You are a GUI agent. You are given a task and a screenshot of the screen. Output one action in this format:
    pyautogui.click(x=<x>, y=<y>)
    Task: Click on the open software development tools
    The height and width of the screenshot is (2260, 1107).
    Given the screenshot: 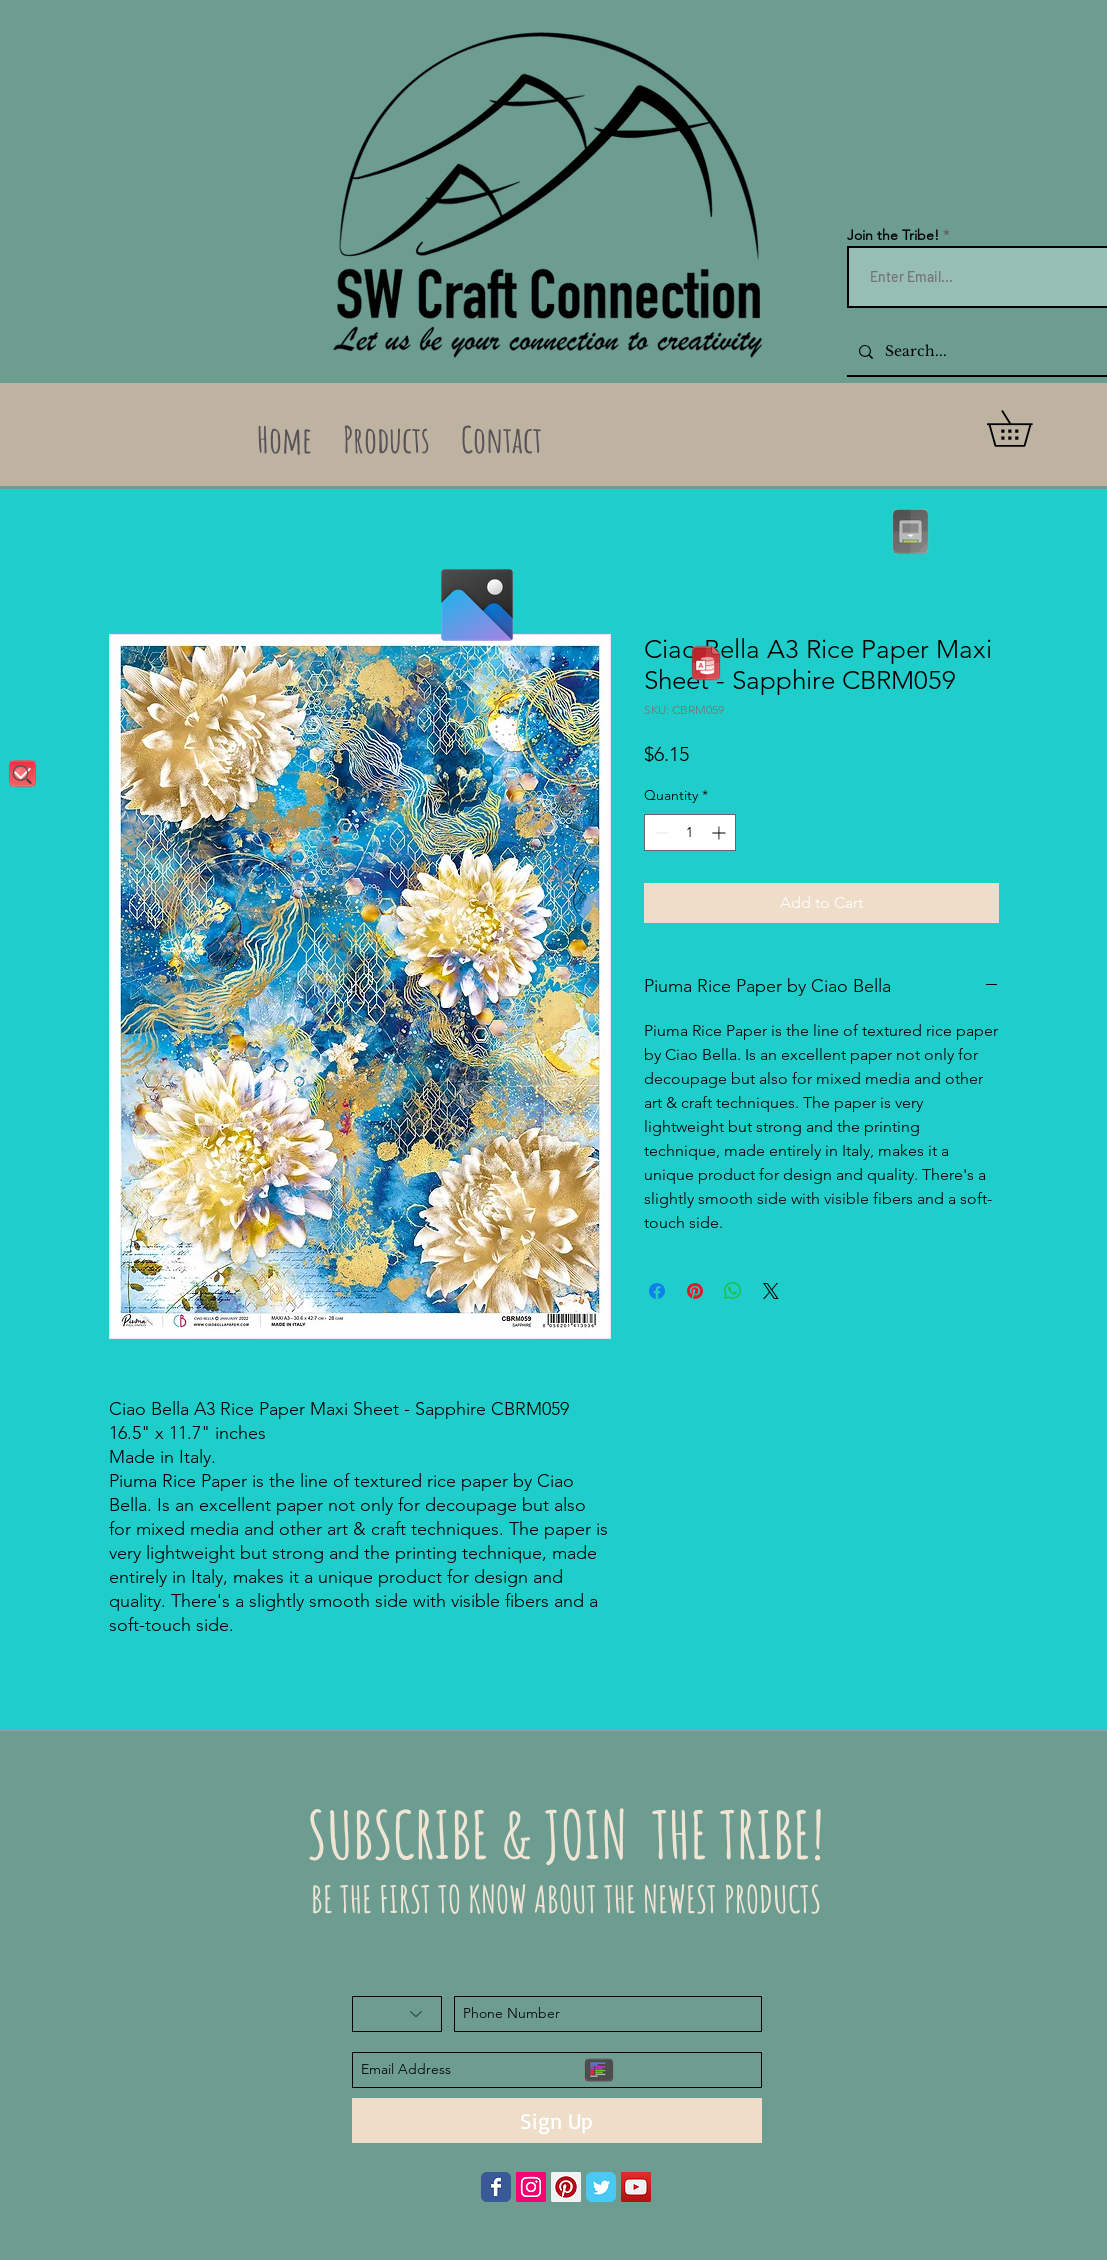 What is the action you would take?
    pyautogui.click(x=599, y=2070)
    